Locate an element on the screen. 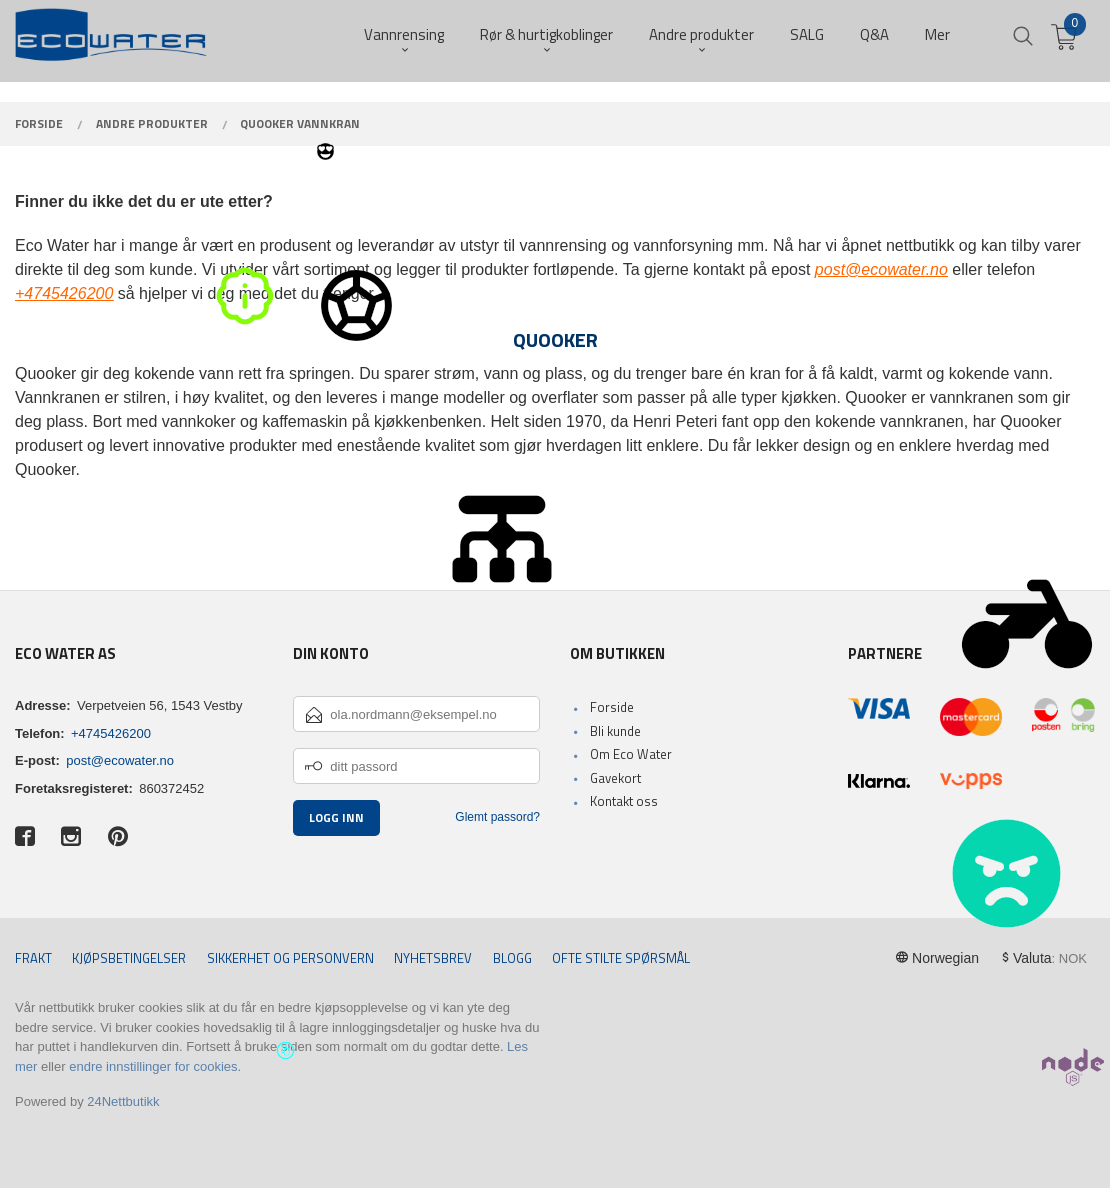 This screenshot has height=1188, width=1110. react to a message with anger is located at coordinates (1006, 873).